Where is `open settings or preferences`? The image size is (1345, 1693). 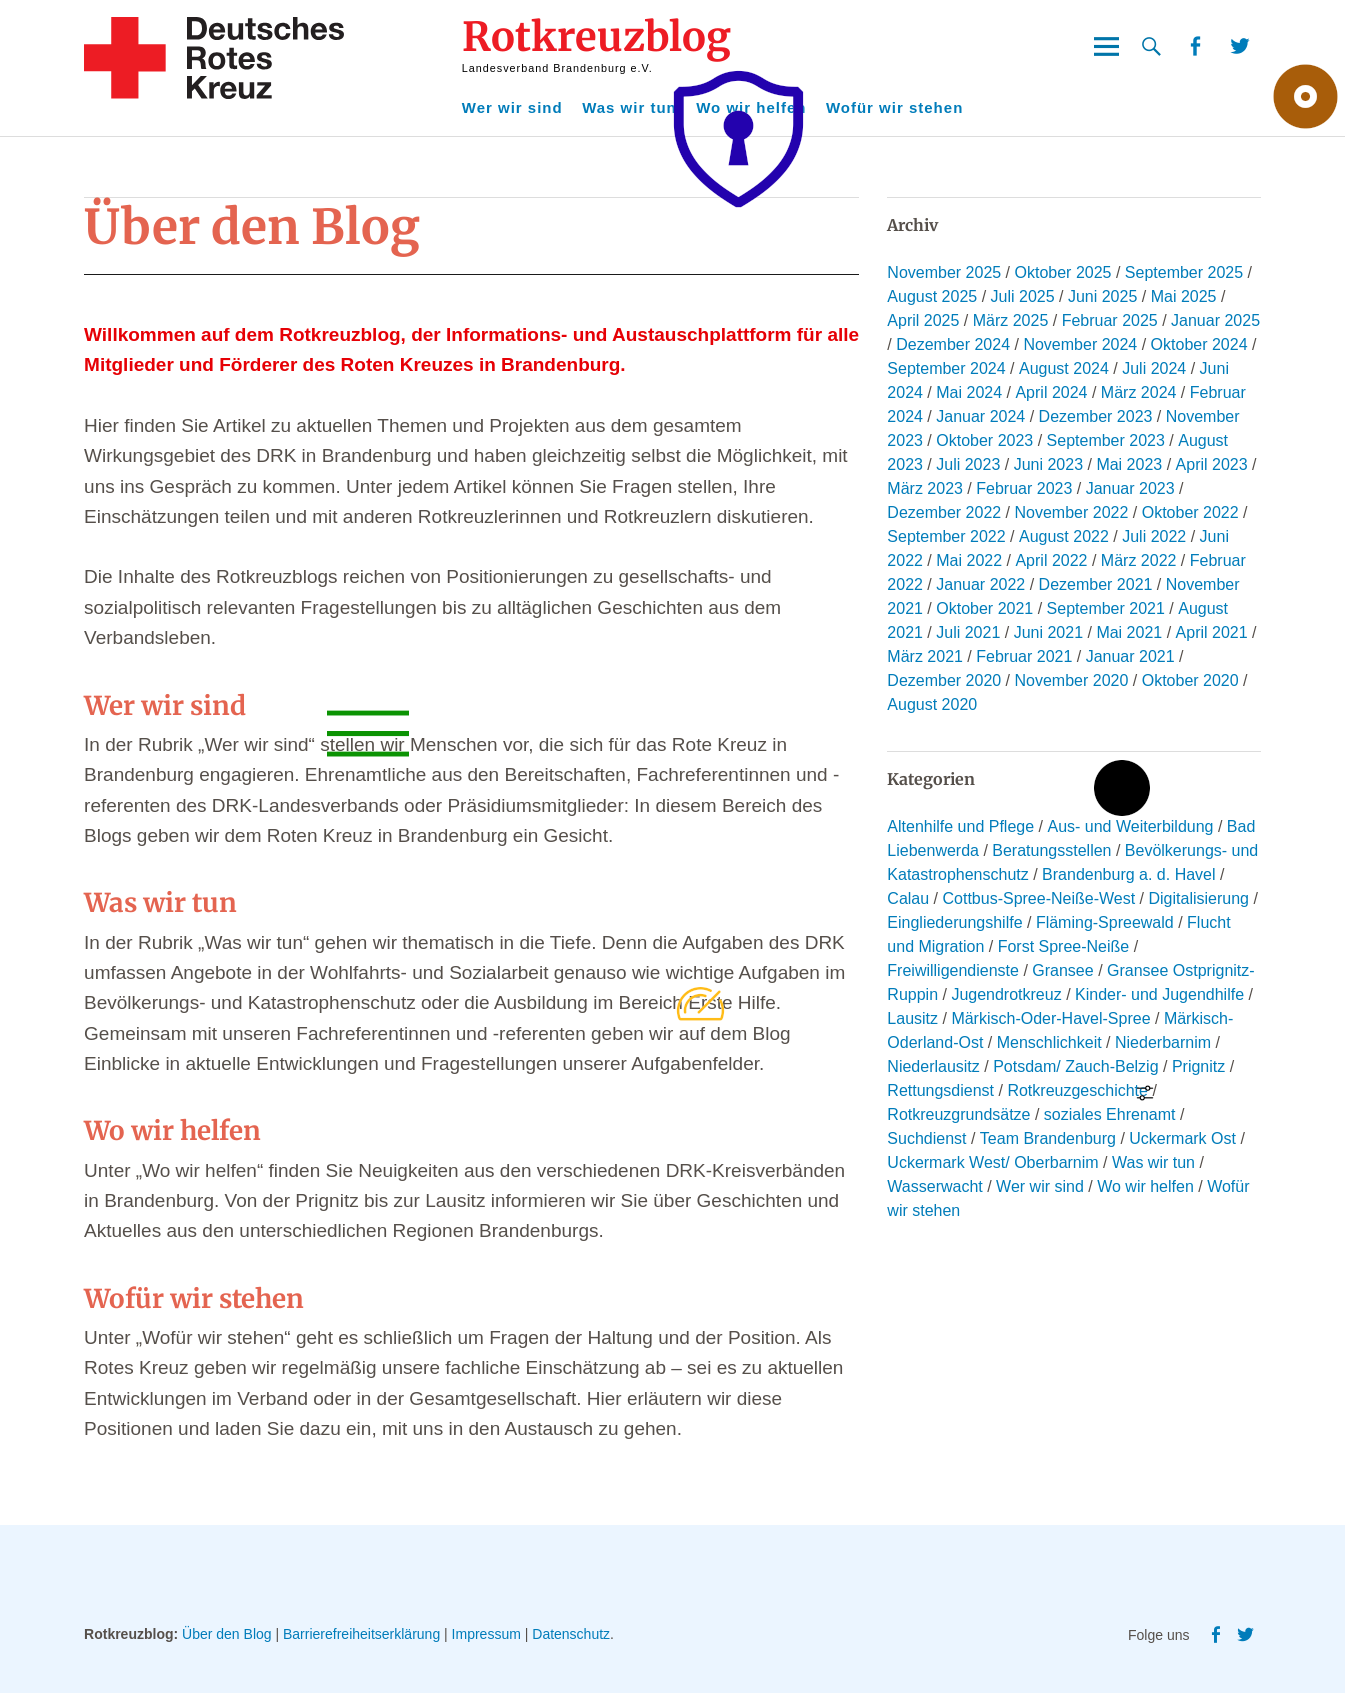 open settings or preferences is located at coordinates (1145, 1093).